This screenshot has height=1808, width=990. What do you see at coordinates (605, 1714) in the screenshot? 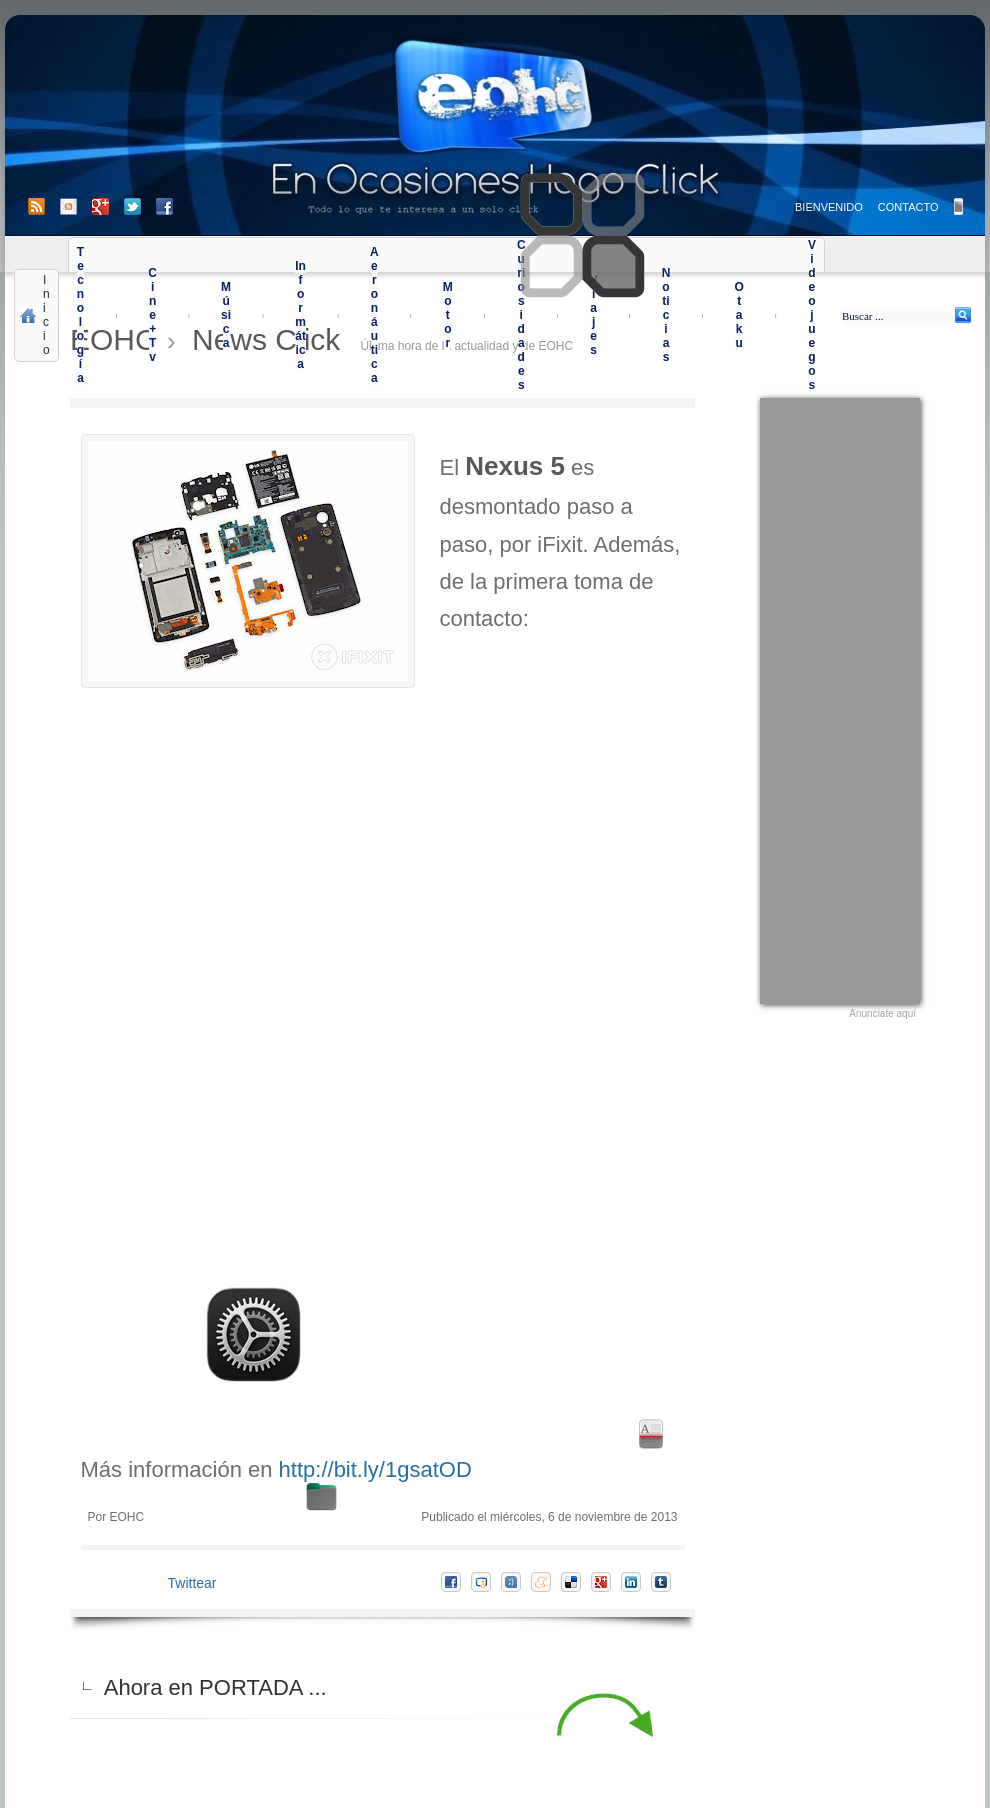
I see `redo the last undone action` at bounding box center [605, 1714].